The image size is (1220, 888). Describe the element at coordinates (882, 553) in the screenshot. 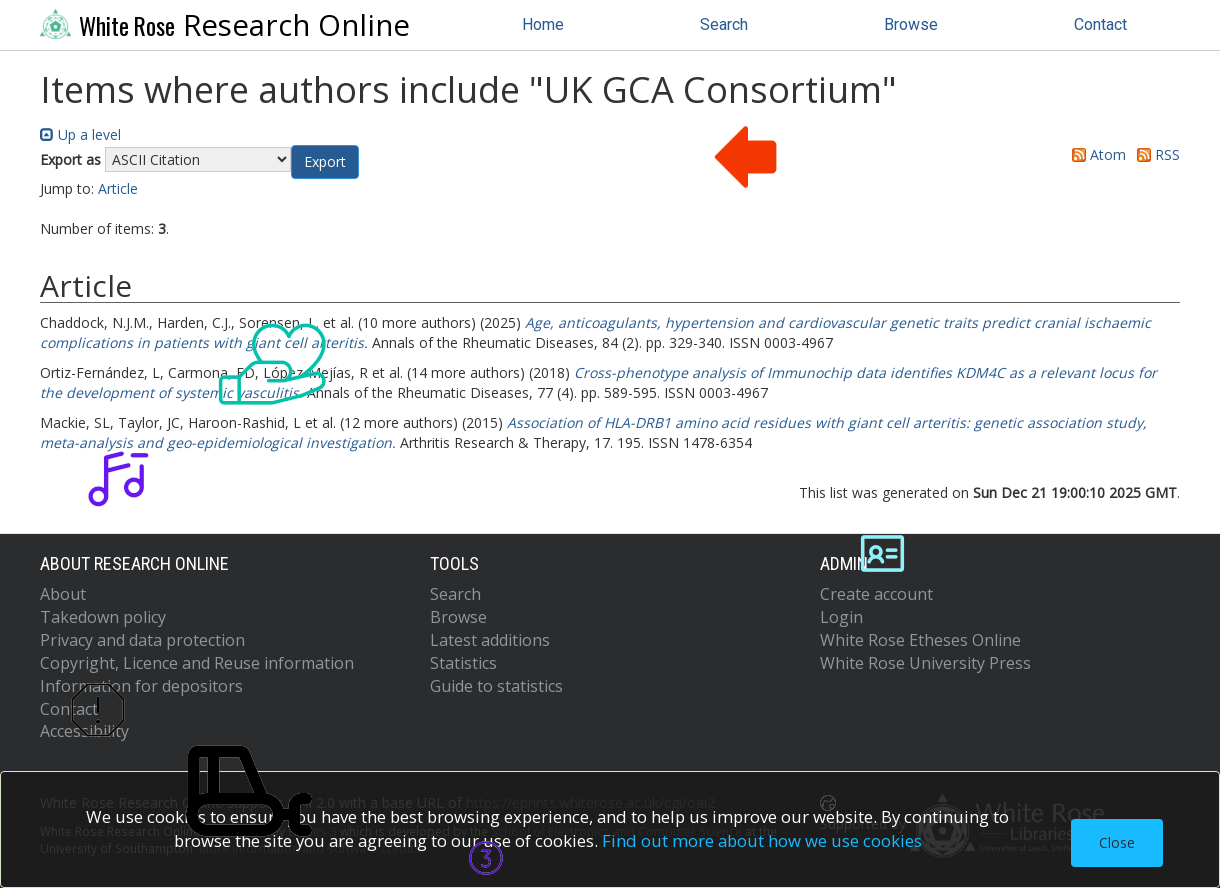

I see `view profile or account information` at that location.